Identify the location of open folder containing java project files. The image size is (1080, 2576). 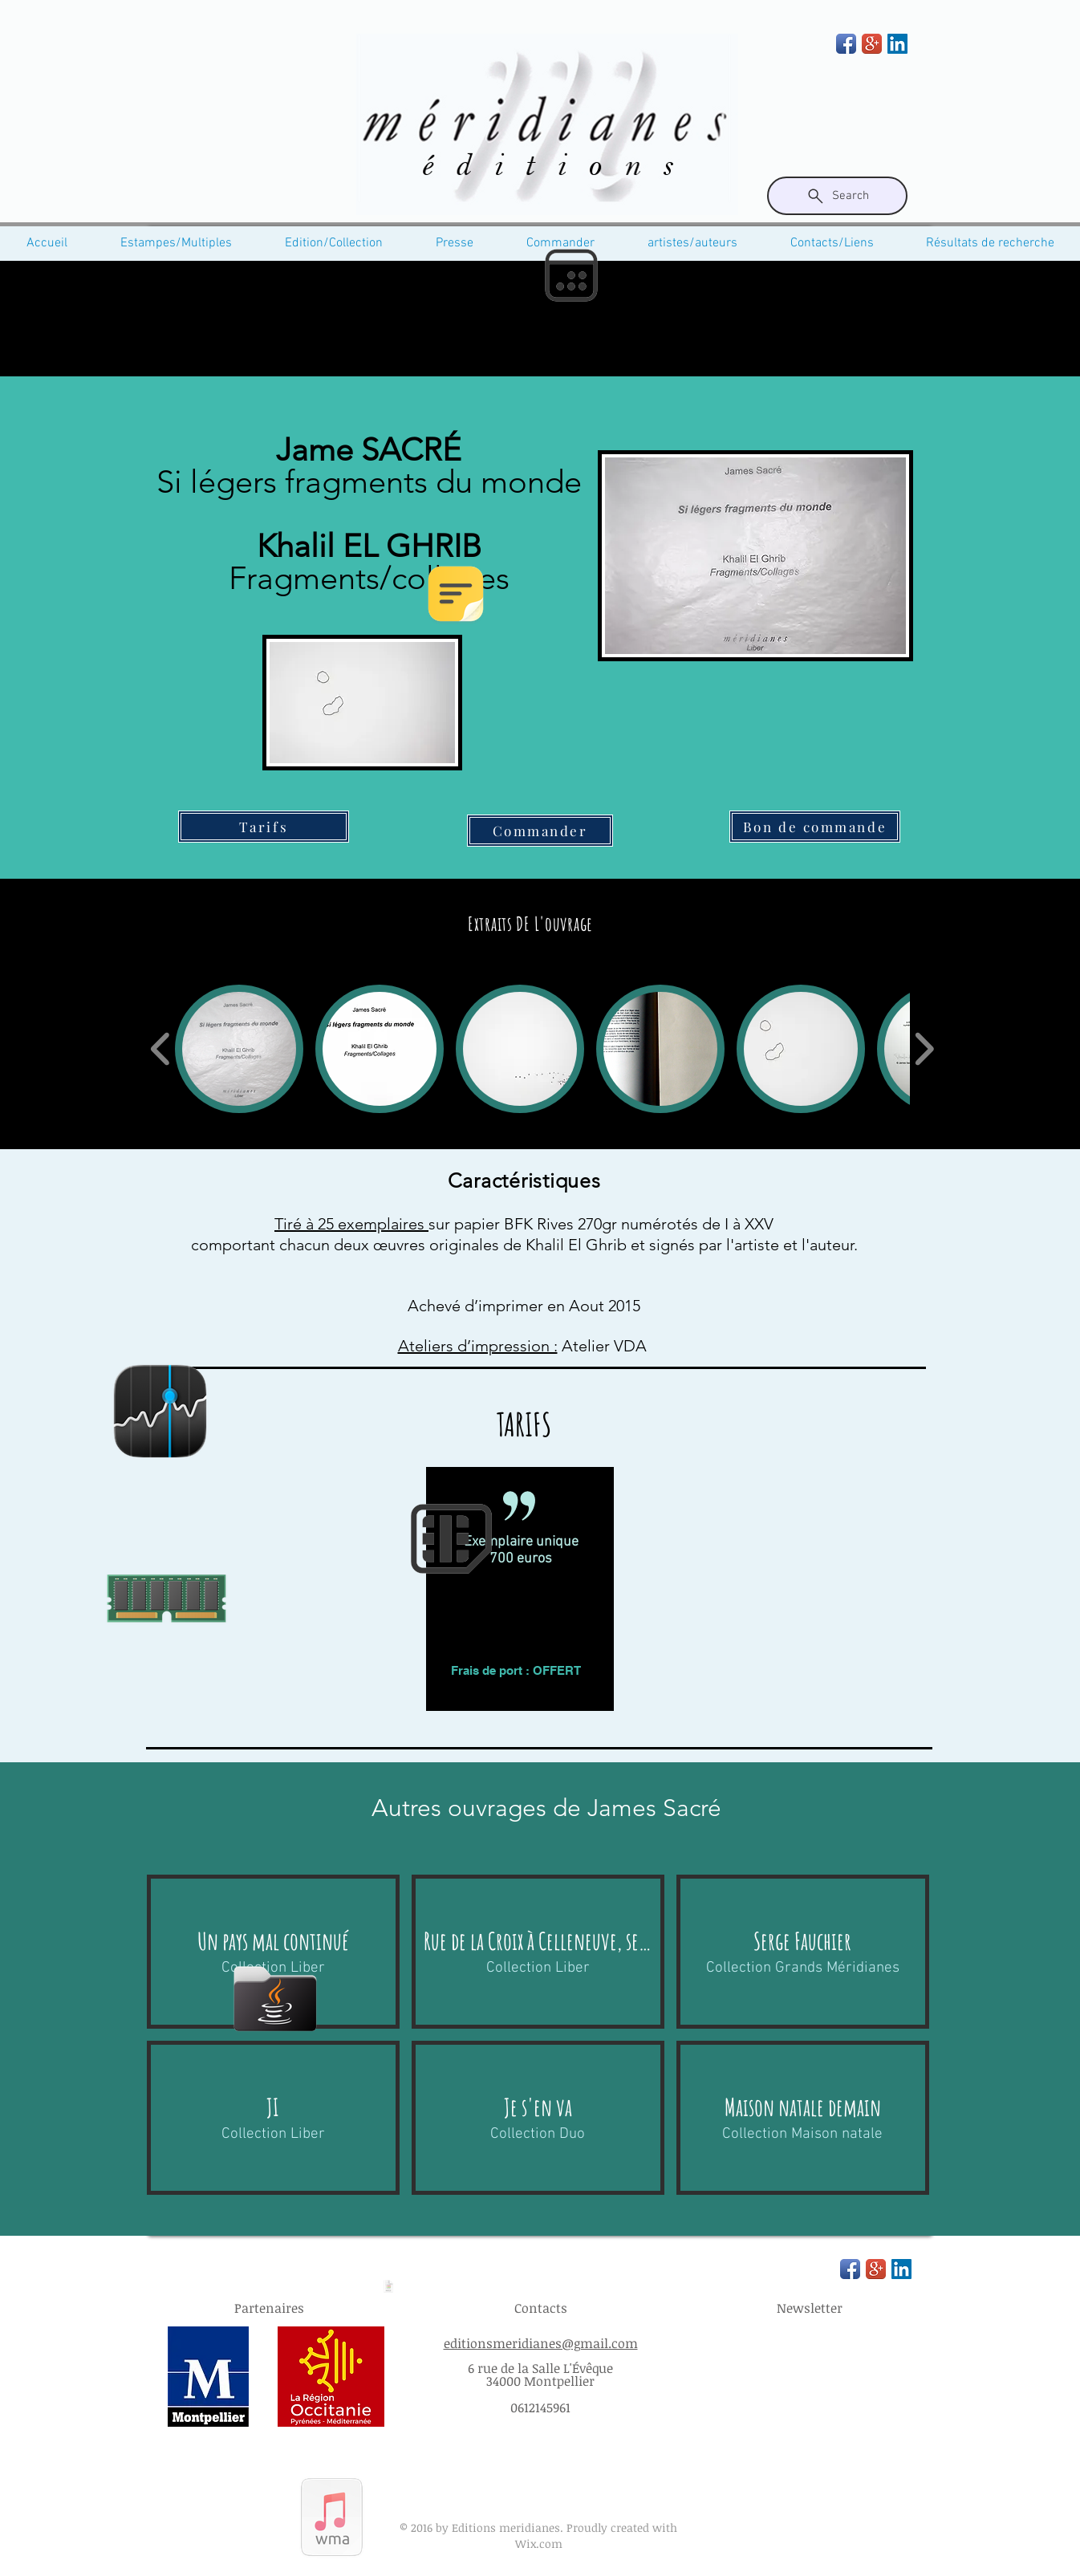
(274, 2001).